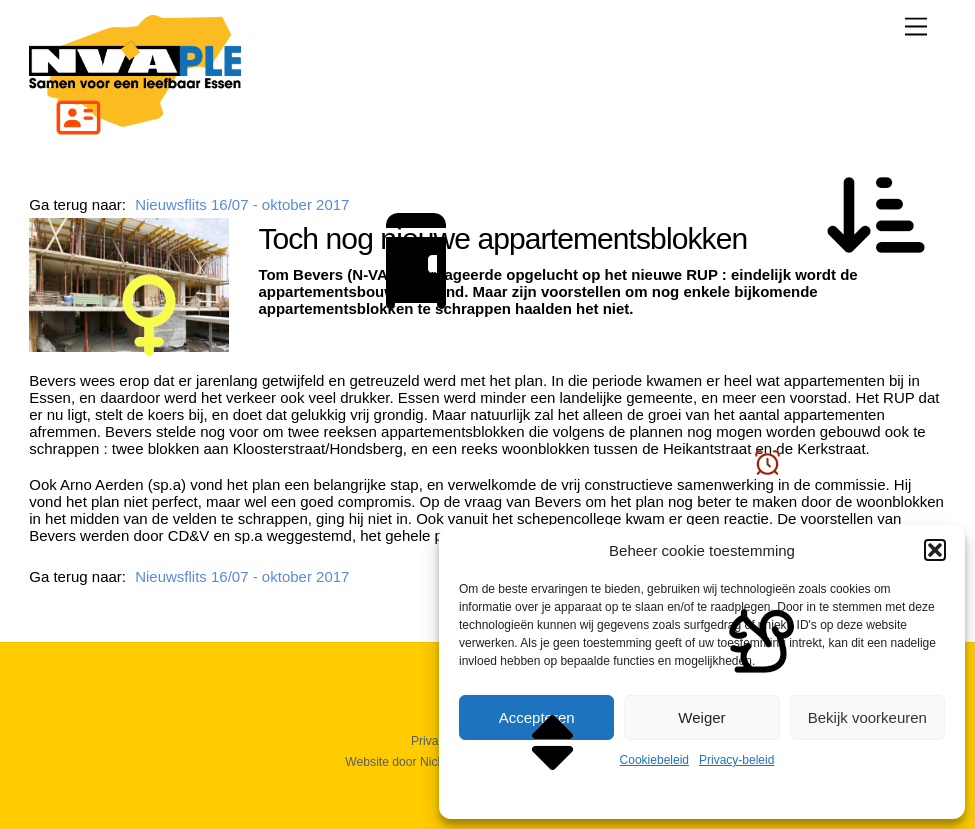  I want to click on sort items in ascending order, so click(876, 215).